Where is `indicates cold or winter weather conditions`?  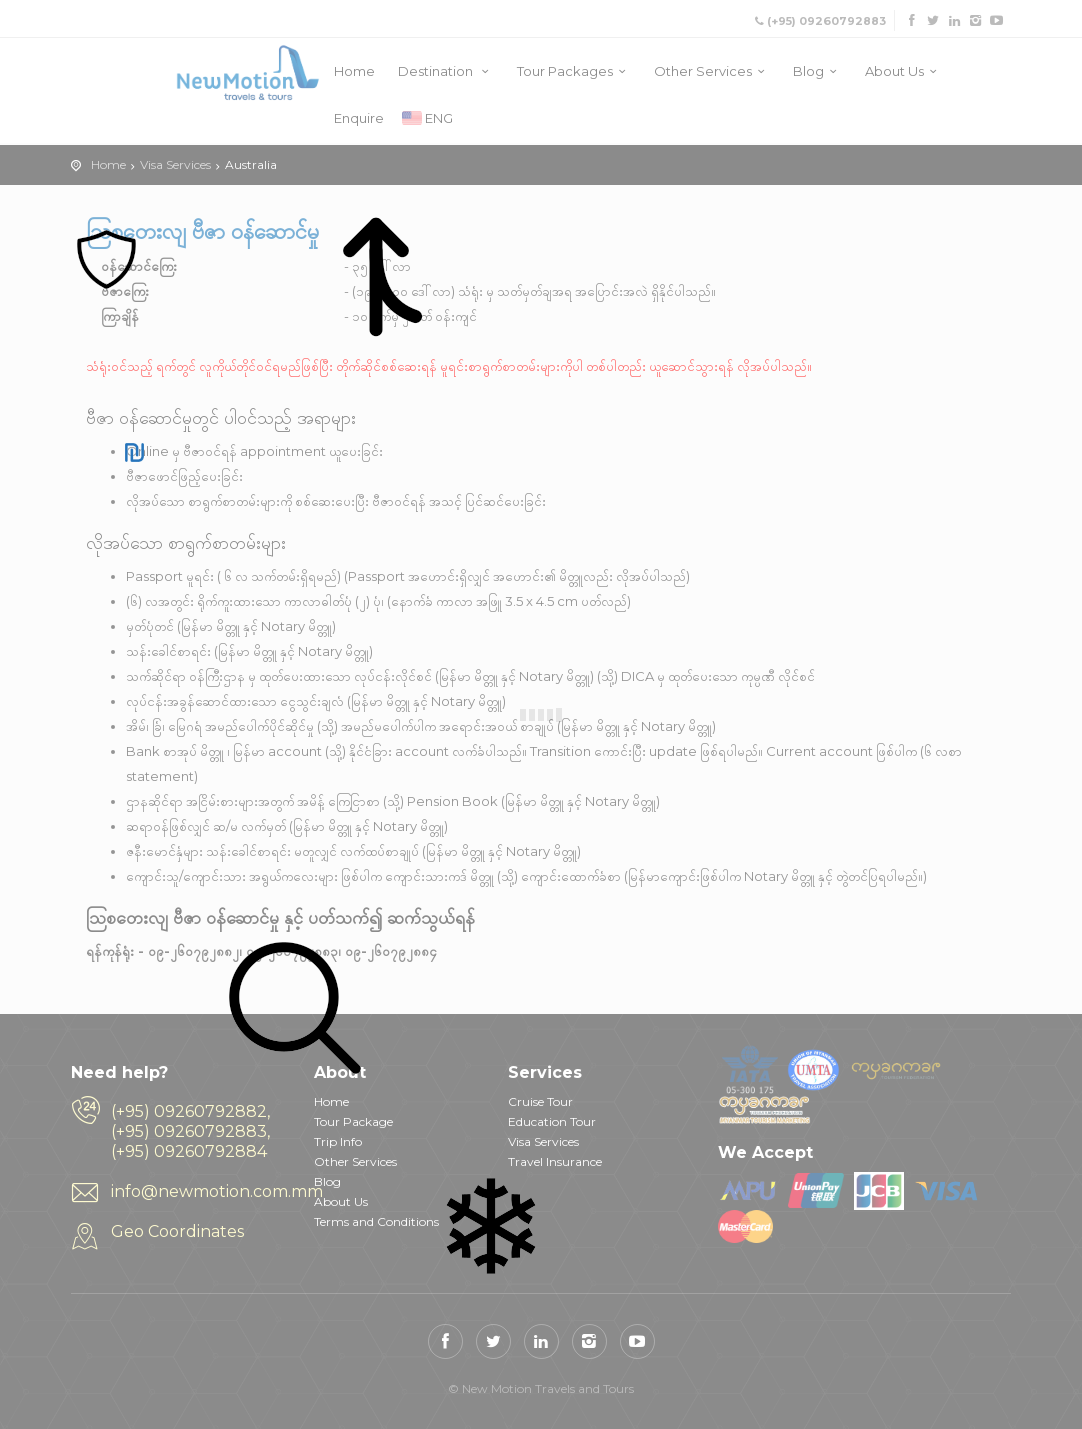 indicates cold or winter weather conditions is located at coordinates (491, 1226).